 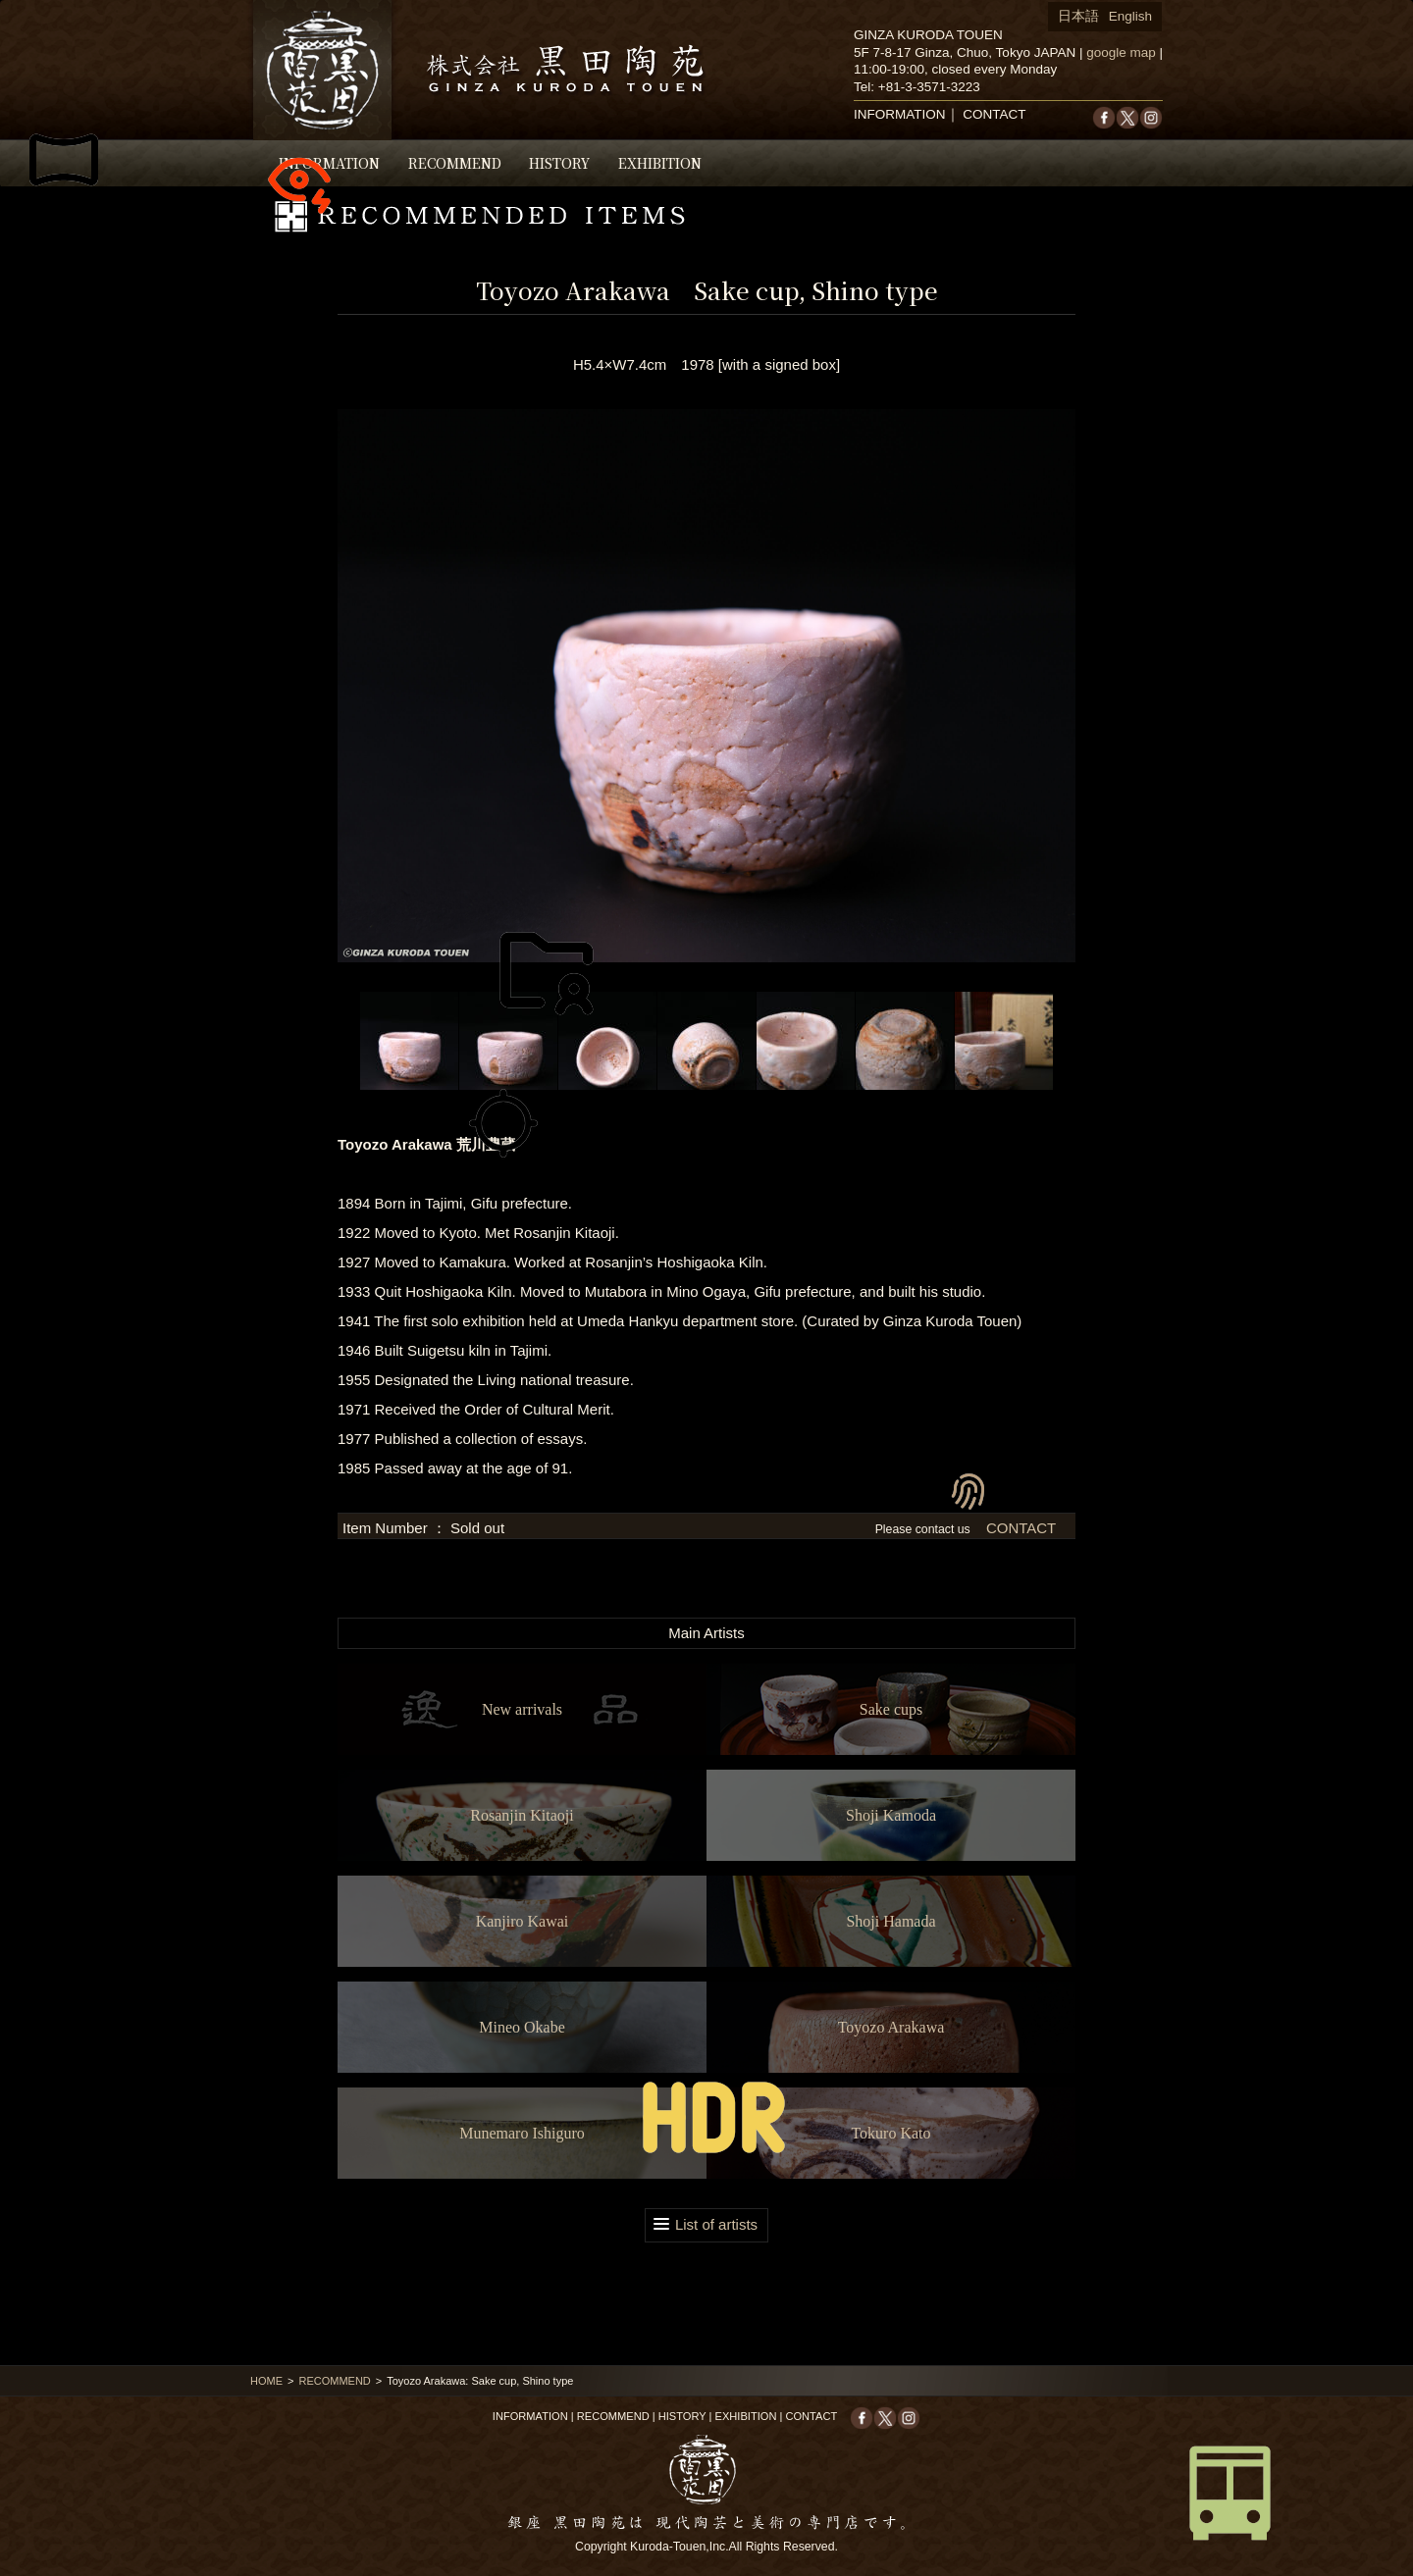 What do you see at coordinates (299, 180) in the screenshot?
I see `quick view or flash preview` at bounding box center [299, 180].